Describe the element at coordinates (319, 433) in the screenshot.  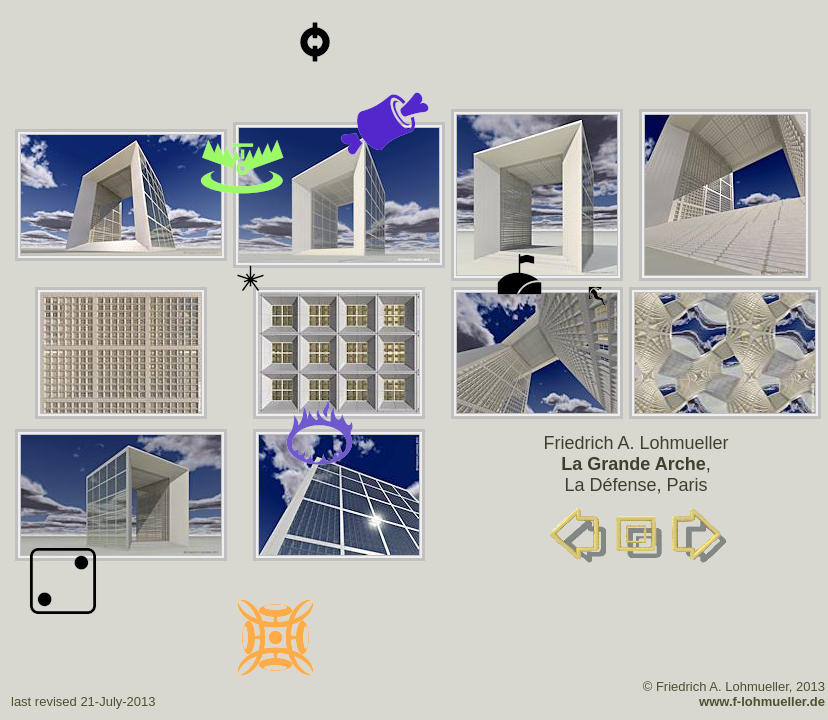
I see `activate fire shield or protective ability` at that location.